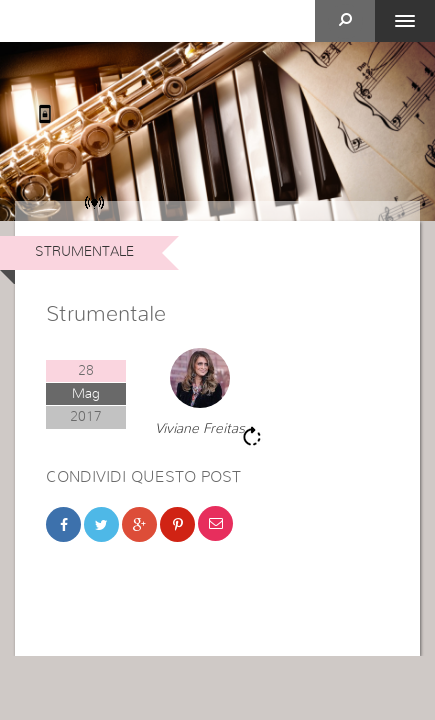 The height and width of the screenshot is (720, 435). What do you see at coordinates (45, 114) in the screenshot?
I see `lock screen orientation to portrait mode` at bounding box center [45, 114].